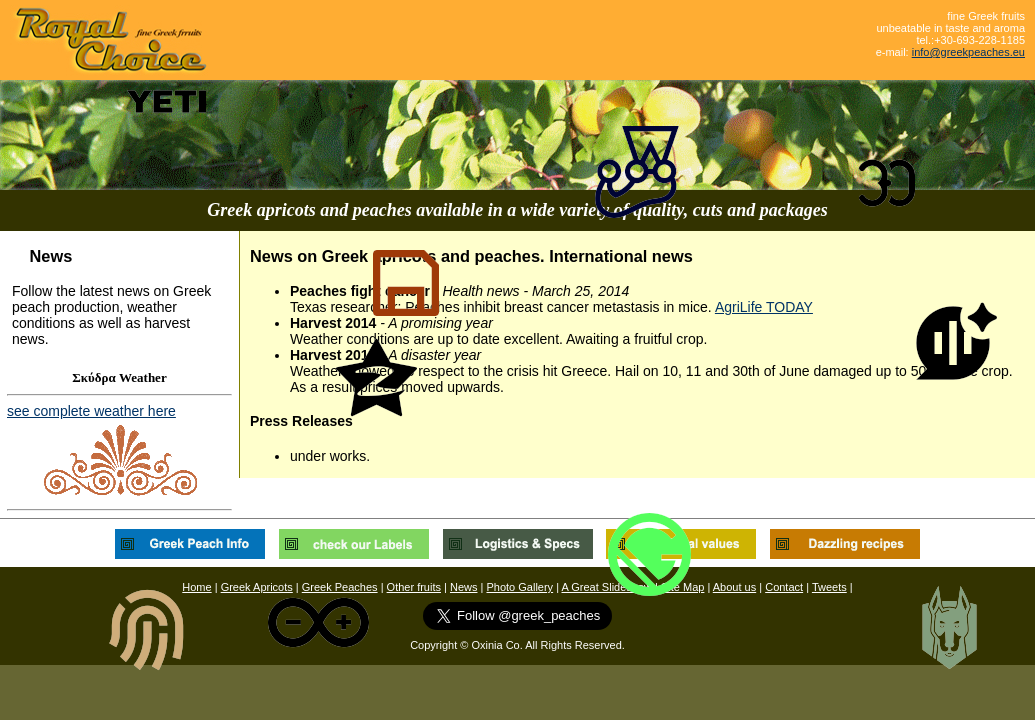 Image resolution: width=1035 pixels, height=720 pixels. I want to click on access Snyk security dashboard, so click(949, 627).